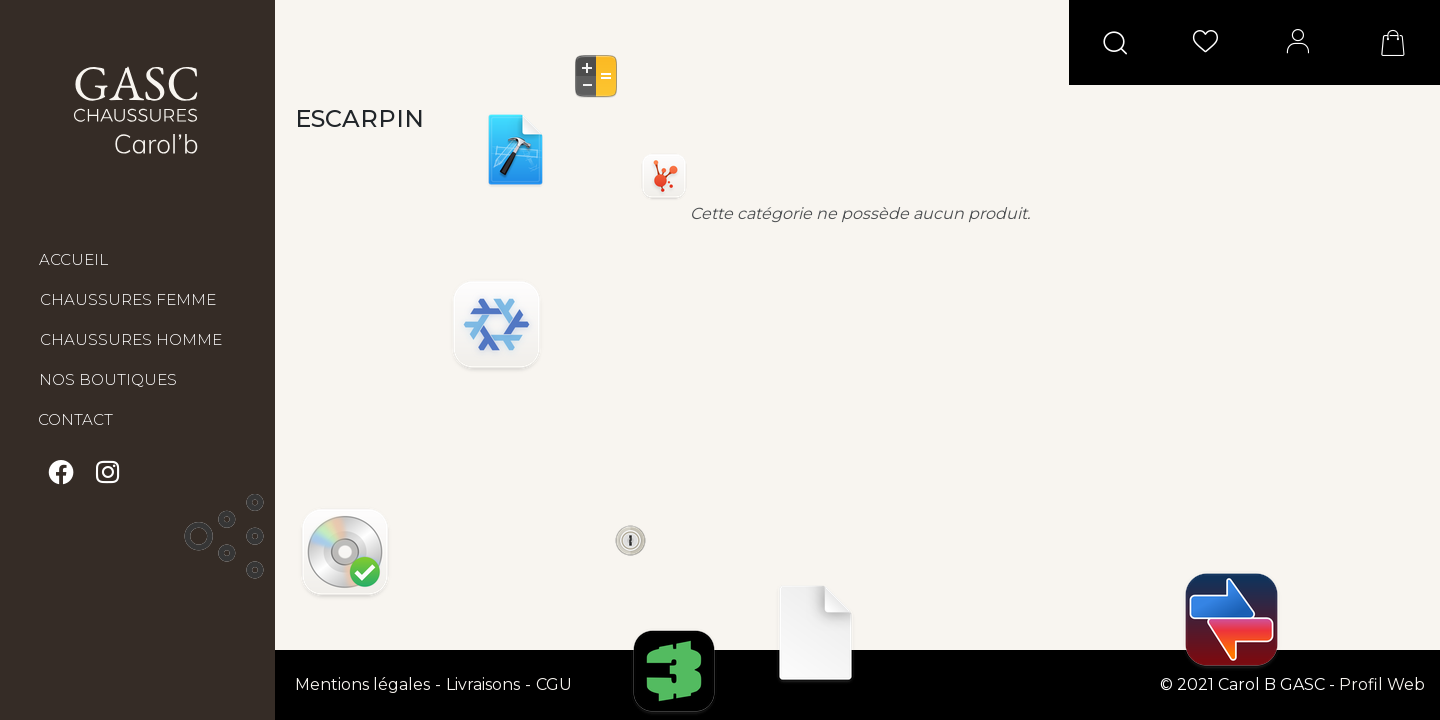  What do you see at coordinates (630, 540) in the screenshot?
I see `open passwords and keys manager` at bounding box center [630, 540].